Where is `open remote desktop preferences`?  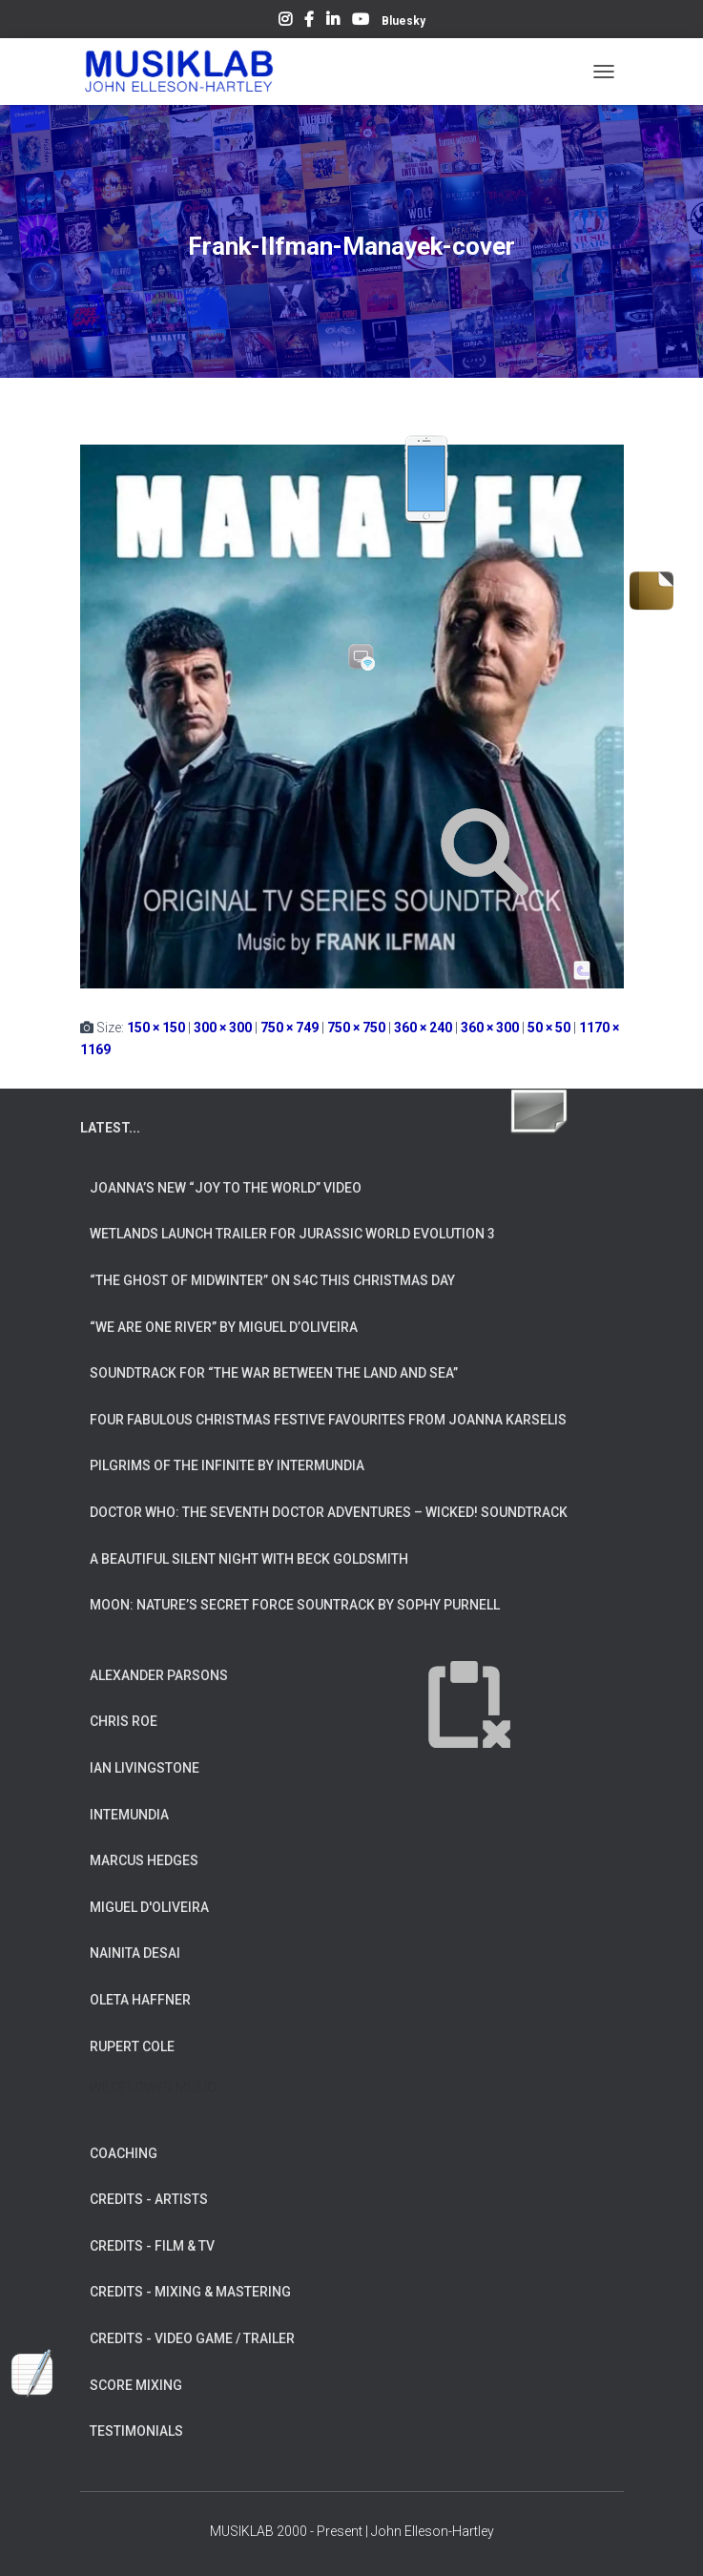 open remote desktop preferences is located at coordinates (361, 656).